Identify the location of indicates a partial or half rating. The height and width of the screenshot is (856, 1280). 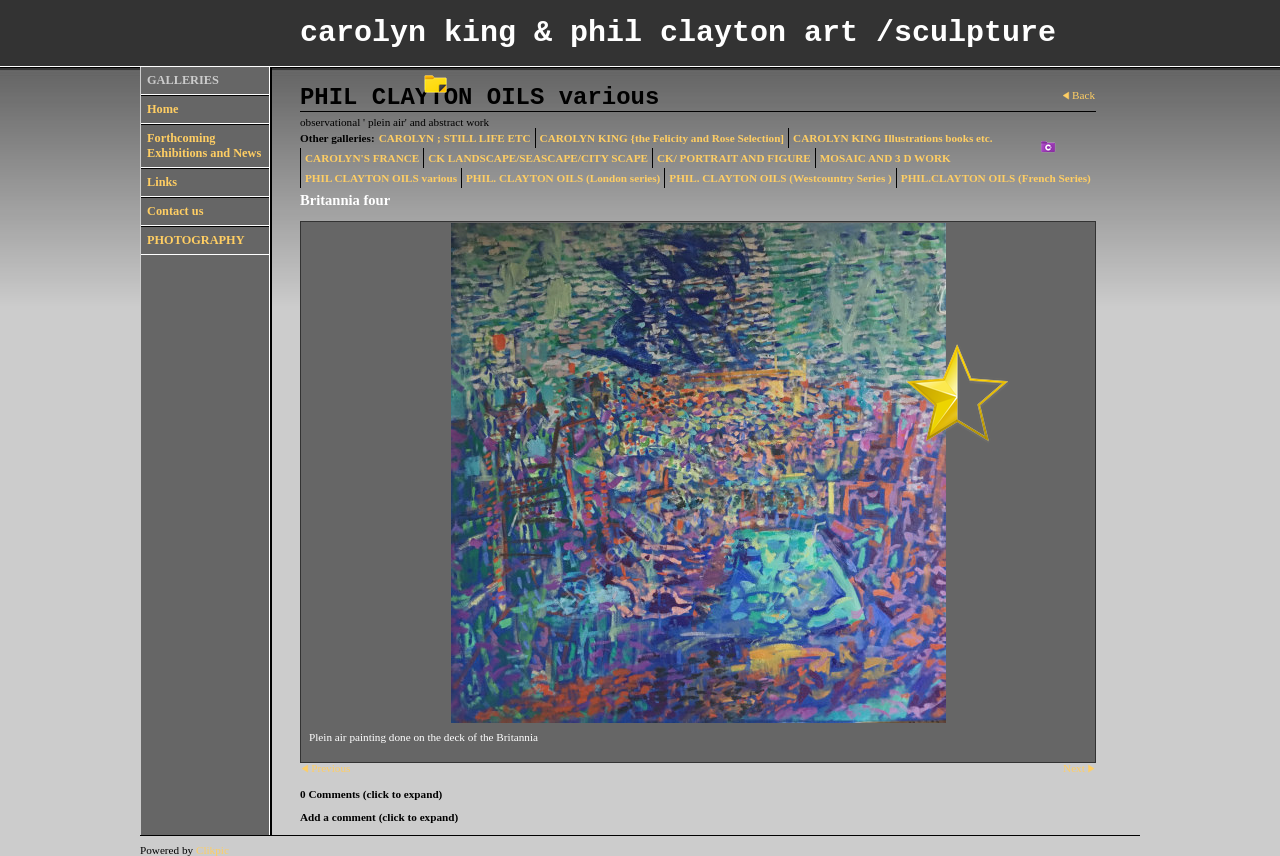
(957, 397).